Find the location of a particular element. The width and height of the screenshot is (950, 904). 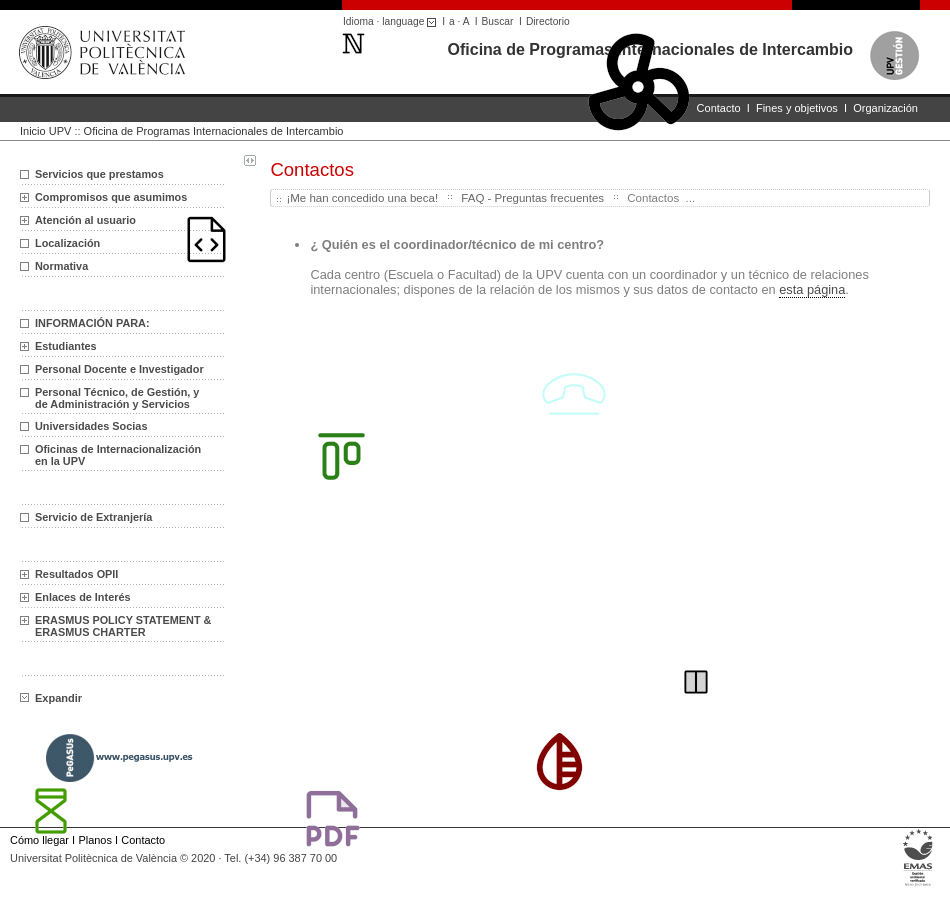

view source code file is located at coordinates (206, 239).